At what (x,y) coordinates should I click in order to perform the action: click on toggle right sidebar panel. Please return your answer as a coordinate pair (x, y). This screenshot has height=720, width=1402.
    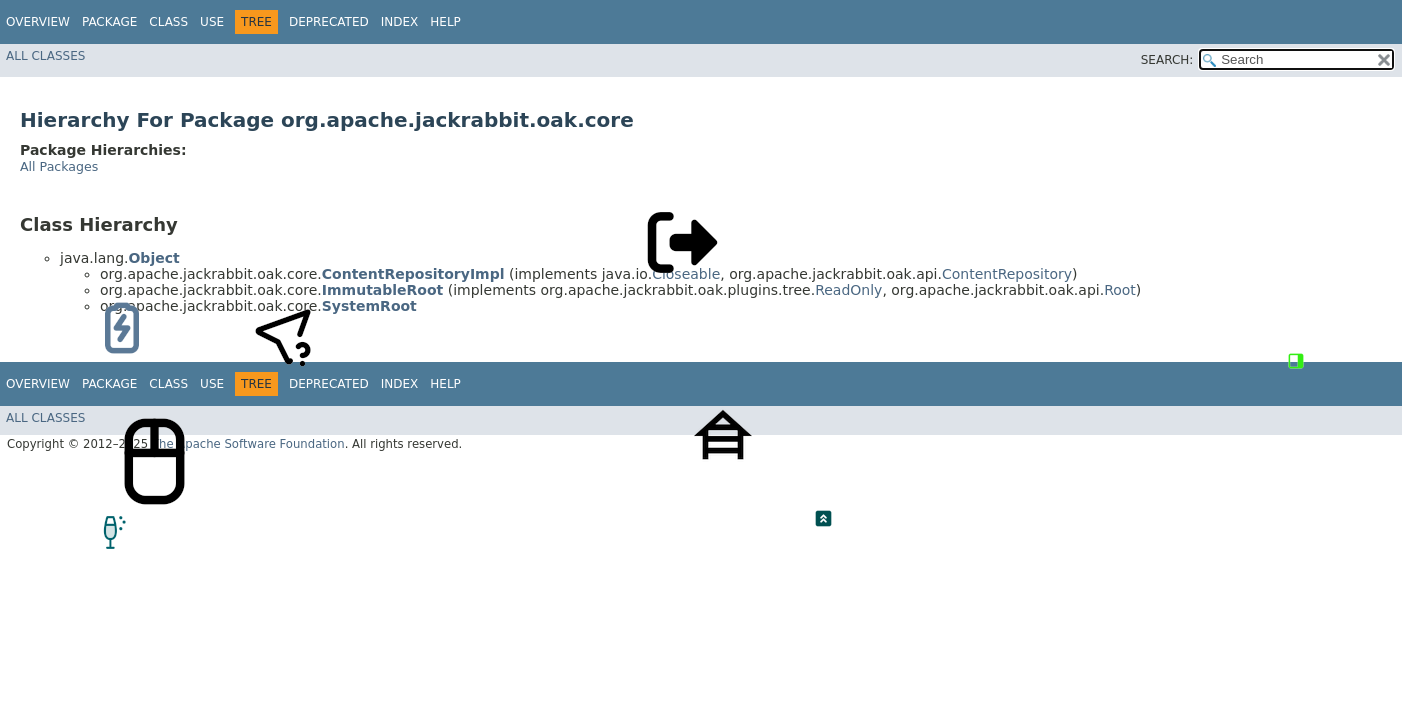
    Looking at the image, I should click on (1296, 361).